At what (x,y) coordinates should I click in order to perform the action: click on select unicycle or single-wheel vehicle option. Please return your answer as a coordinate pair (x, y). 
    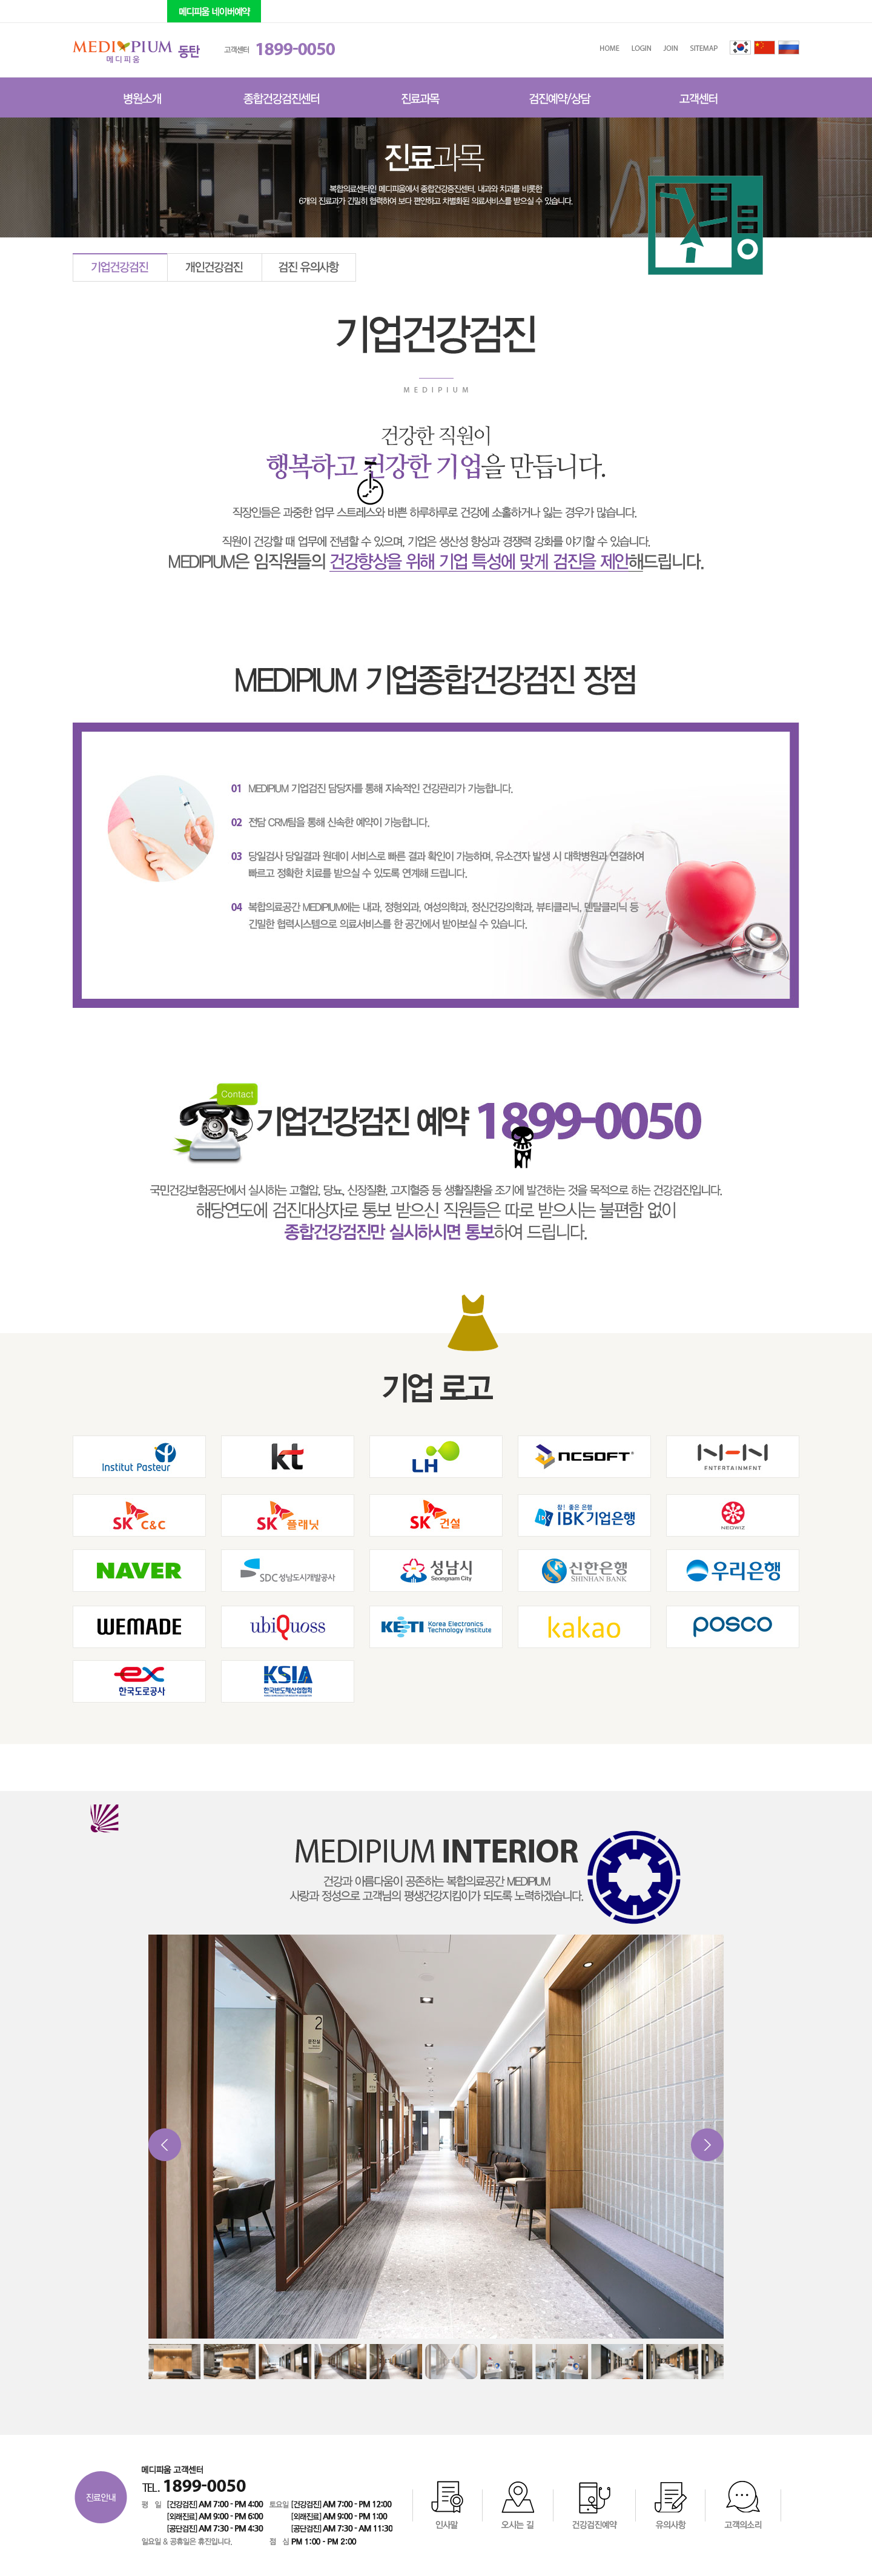
    Looking at the image, I should click on (370, 482).